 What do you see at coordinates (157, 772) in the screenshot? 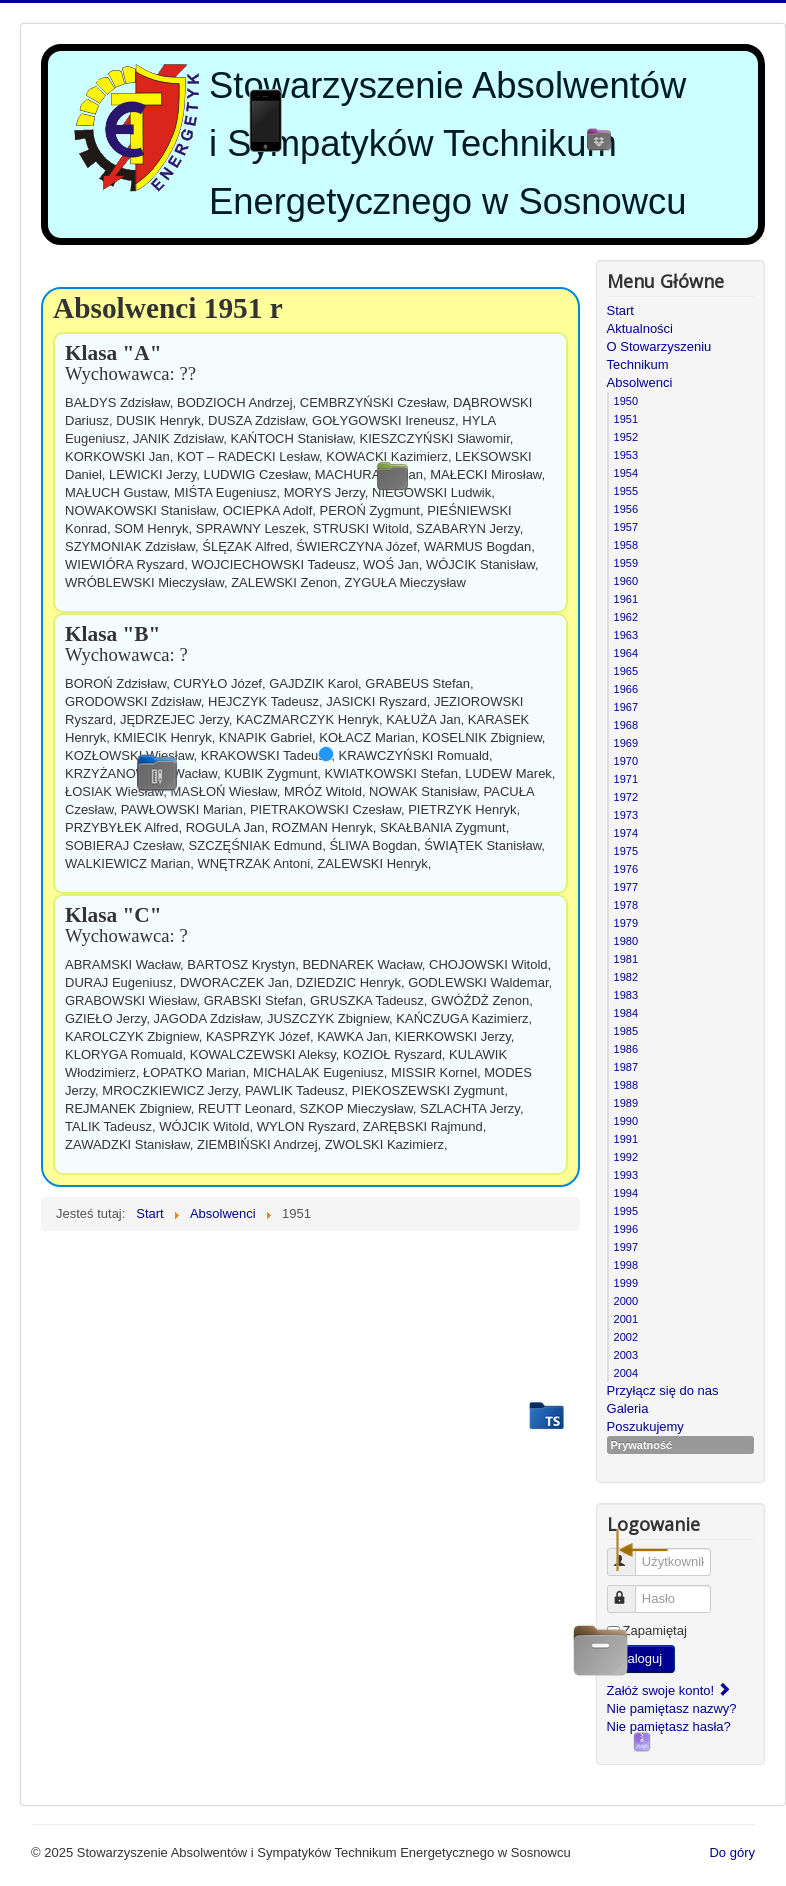
I see `open templates folder` at bounding box center [157, 772].